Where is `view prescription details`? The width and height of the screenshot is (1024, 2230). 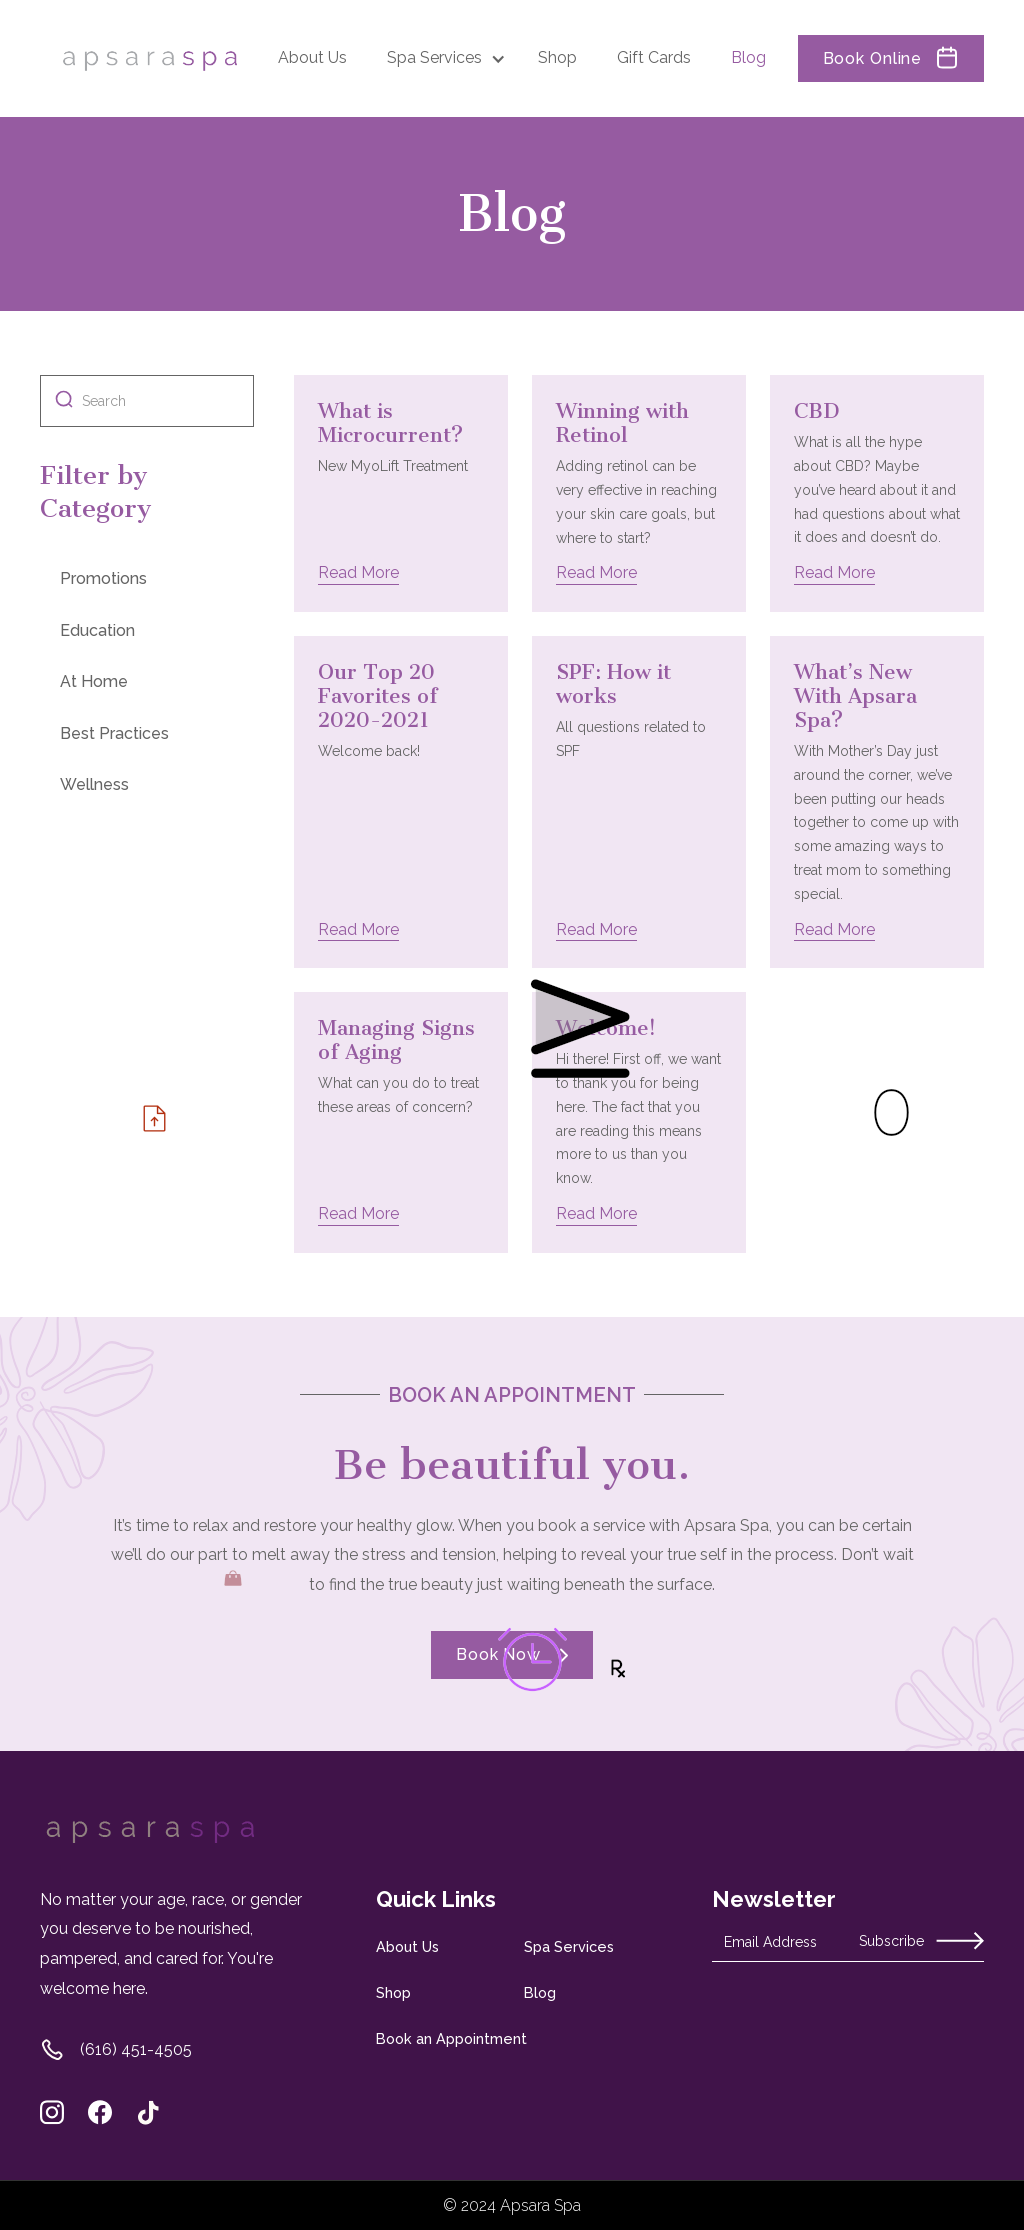
view prescription details is located at coordinates (617, 1668).